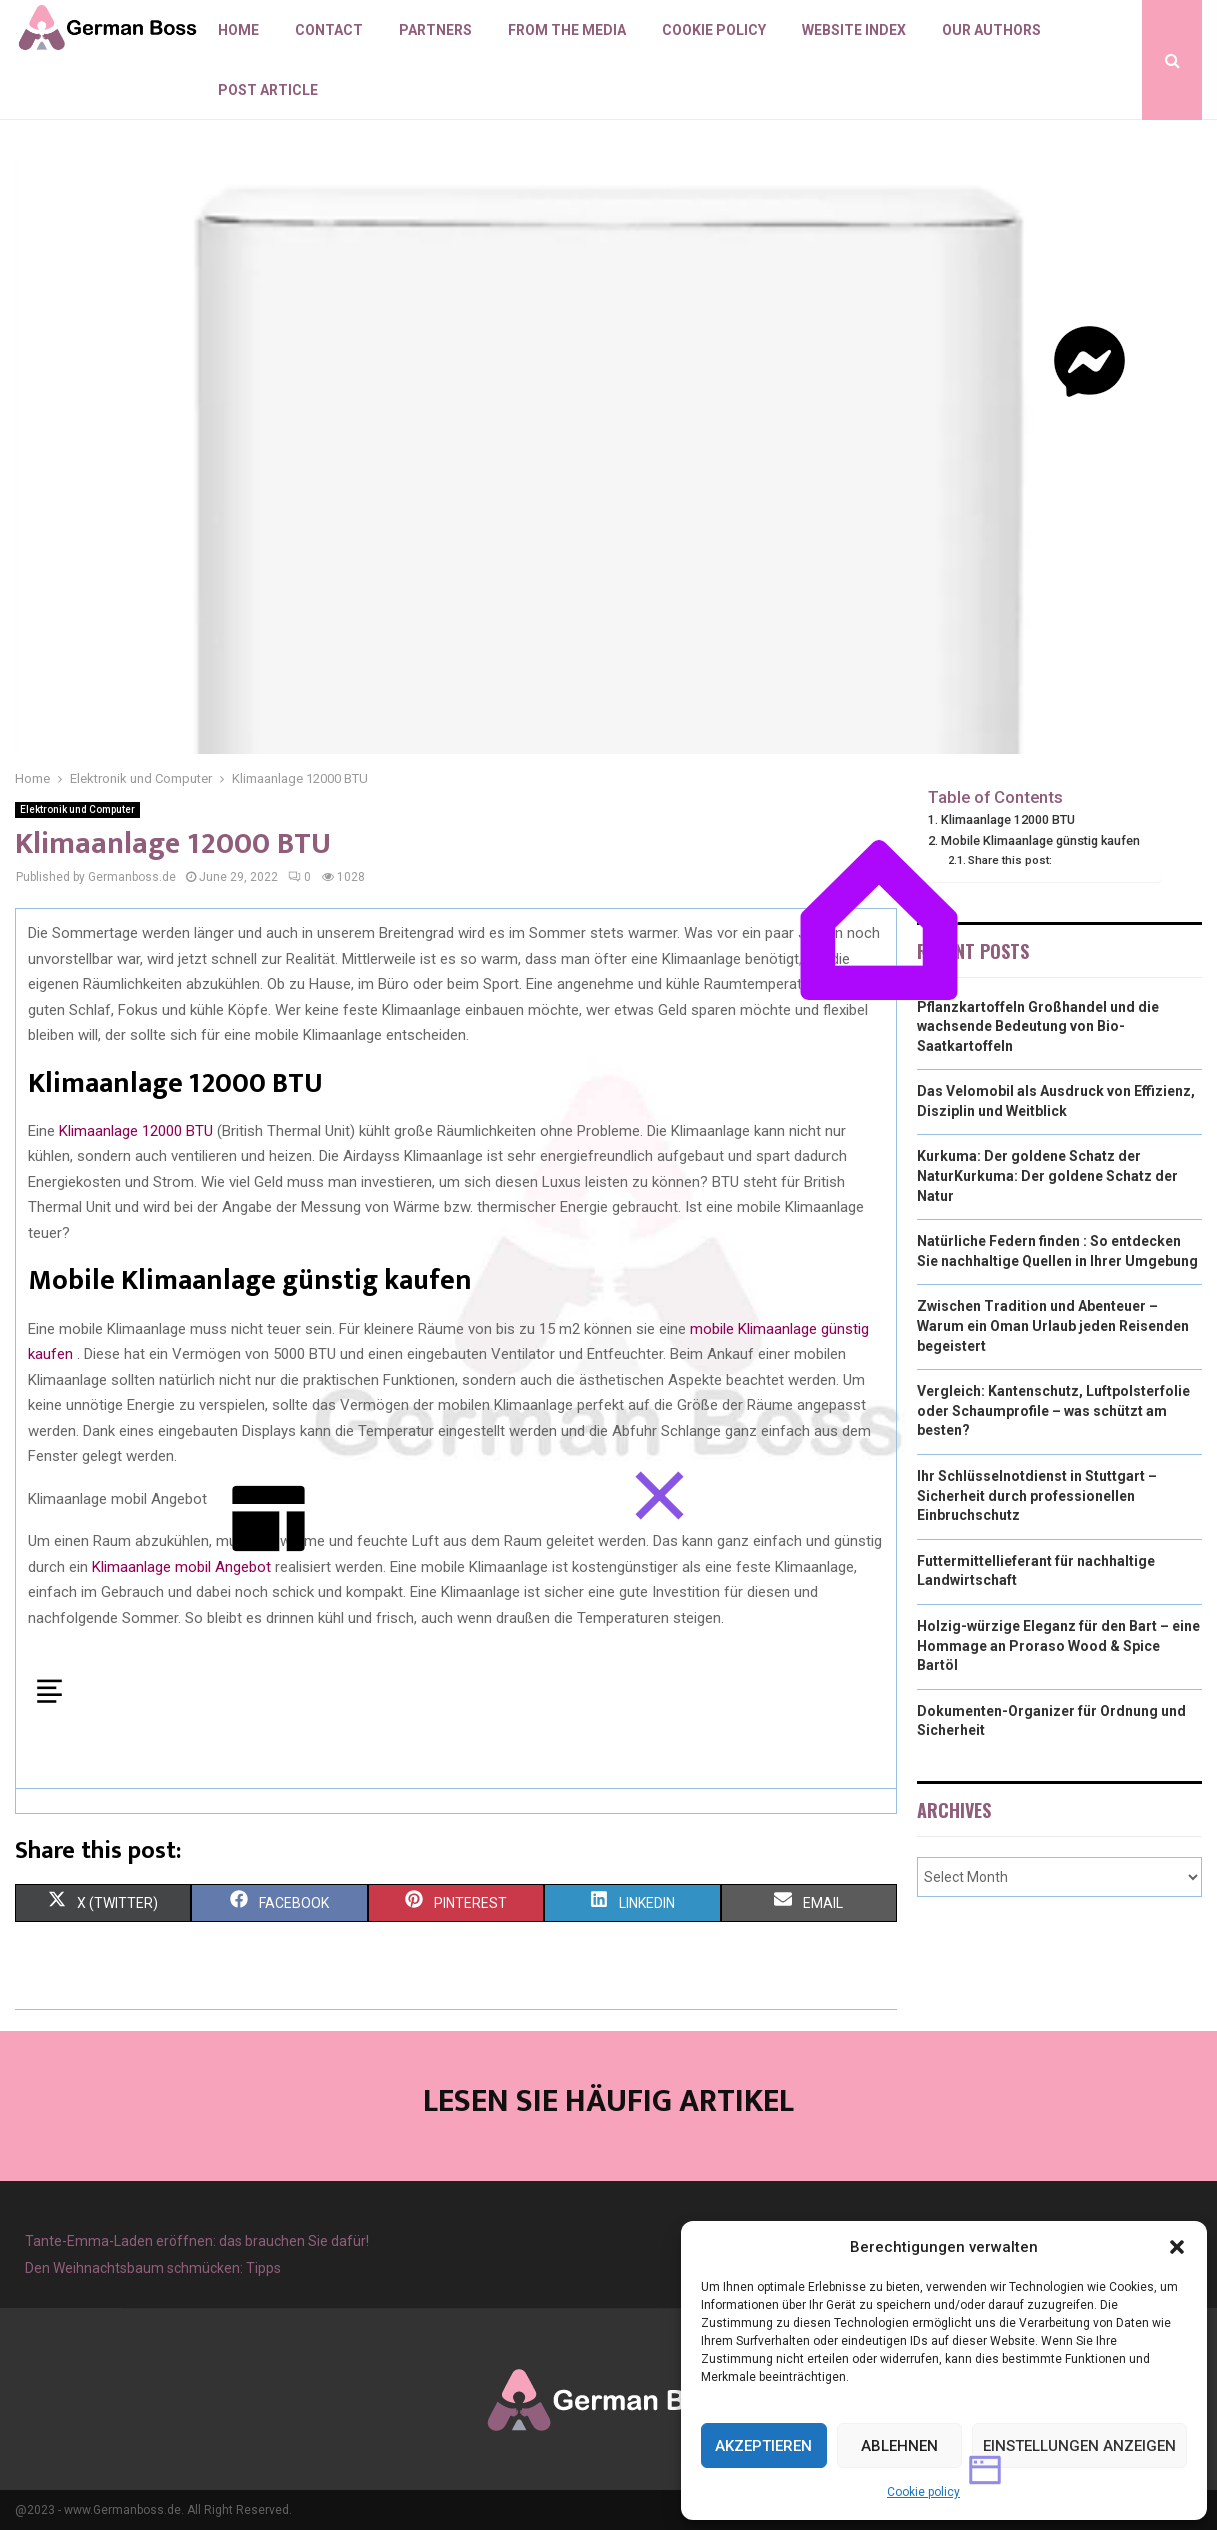 This screenshot has width=1217, height=2530. I want to click on open facebook messenger, so click(1089, 361).